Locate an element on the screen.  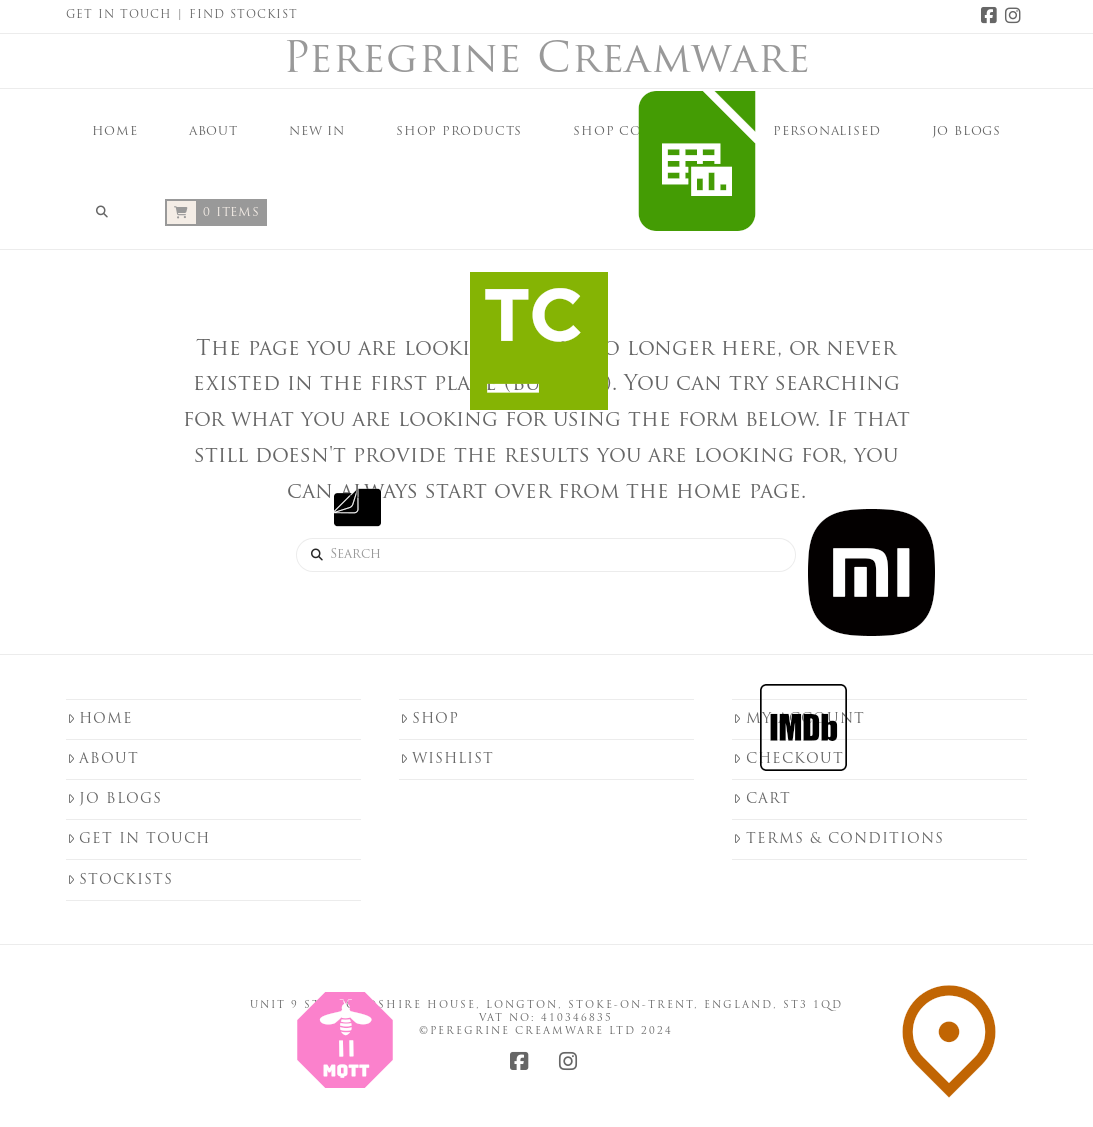
open LibreOffice Calc spreadsheet application is located at coordinates (697, 161).